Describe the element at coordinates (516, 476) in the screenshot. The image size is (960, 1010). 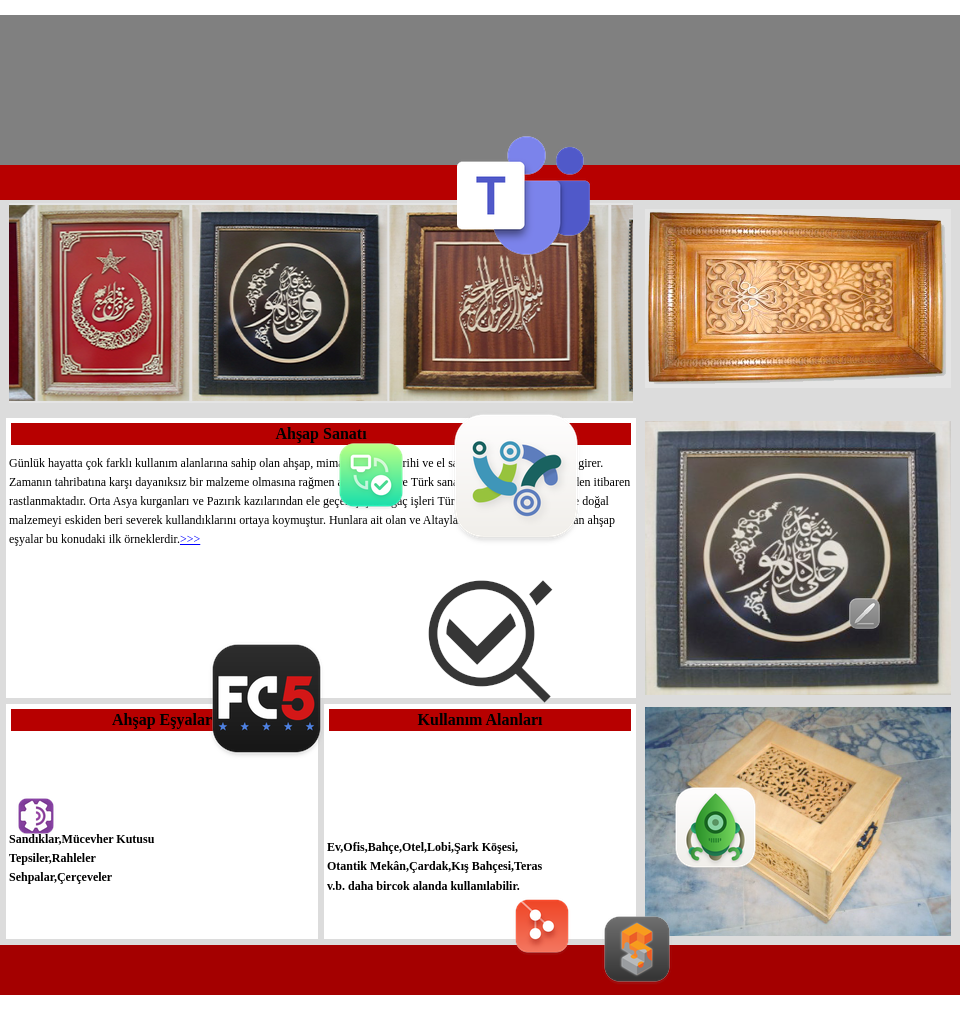
I see `open barrier app for keyboard and mouse sharing` at that location.